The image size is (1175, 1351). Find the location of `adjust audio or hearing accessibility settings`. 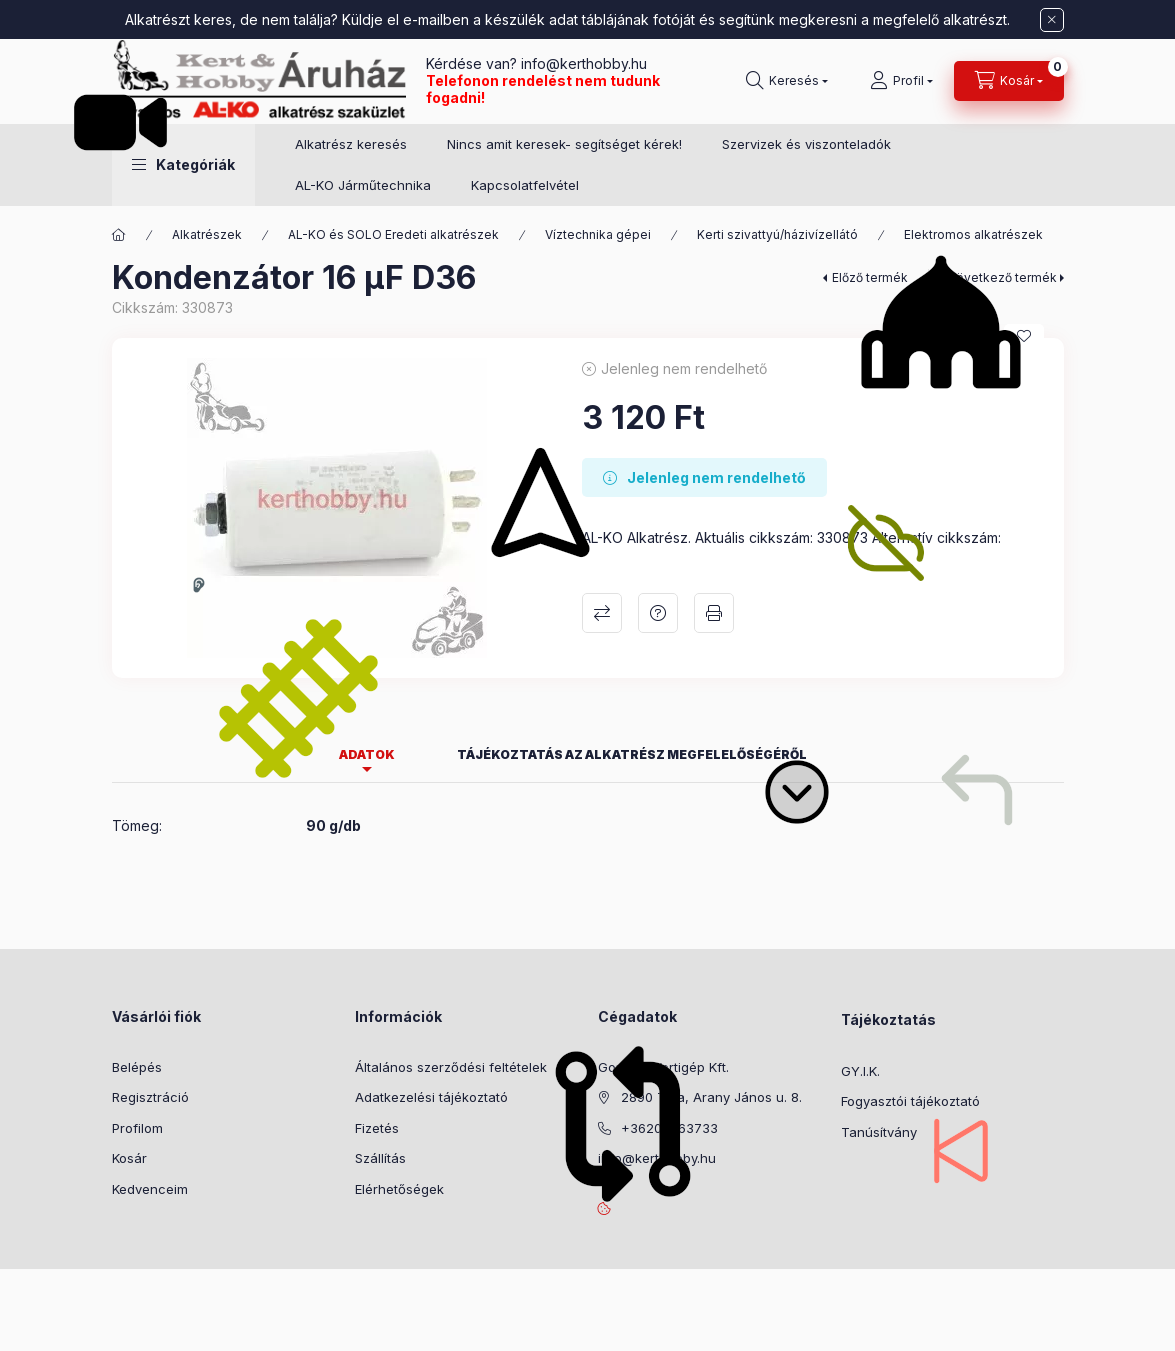

adjust audio or hearing accessibility settings is located at coordinates (199, 585).